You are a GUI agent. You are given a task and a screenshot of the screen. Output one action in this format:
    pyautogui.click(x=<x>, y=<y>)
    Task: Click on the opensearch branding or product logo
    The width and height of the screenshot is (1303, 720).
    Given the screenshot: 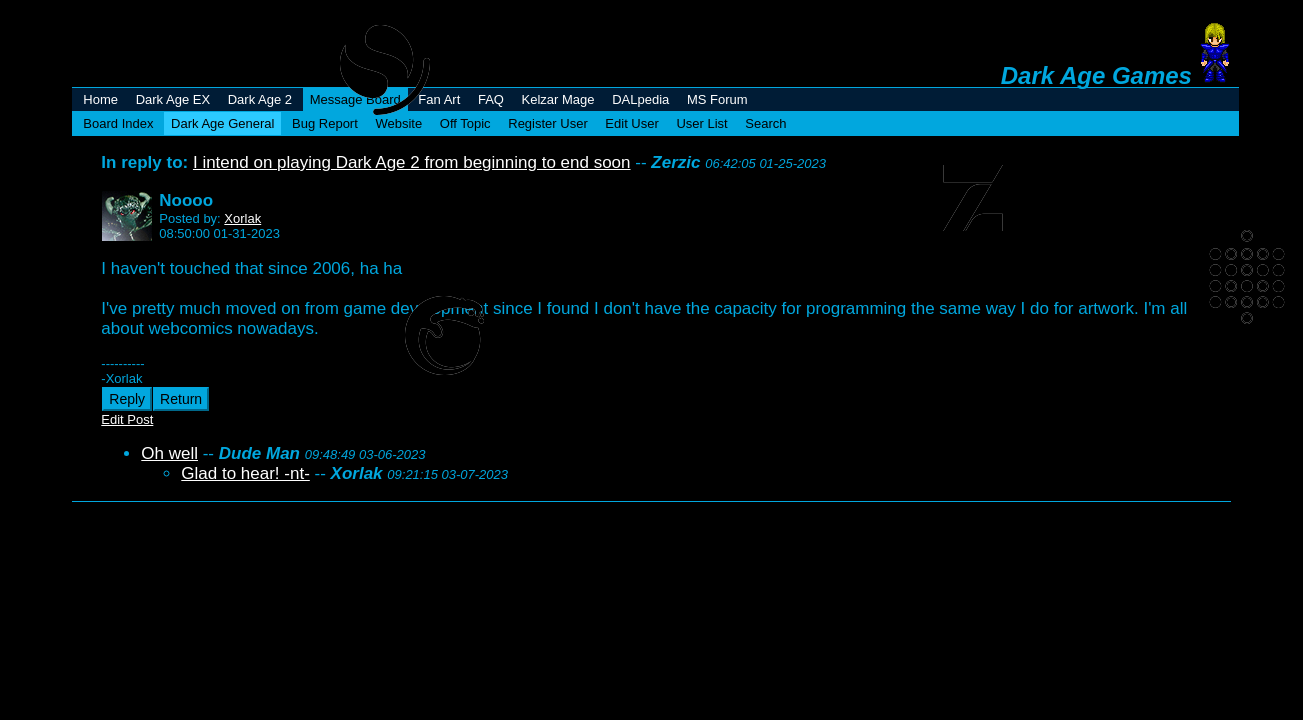 What is the action you would take?
    pyautogui.click(x=385, y=70)
    